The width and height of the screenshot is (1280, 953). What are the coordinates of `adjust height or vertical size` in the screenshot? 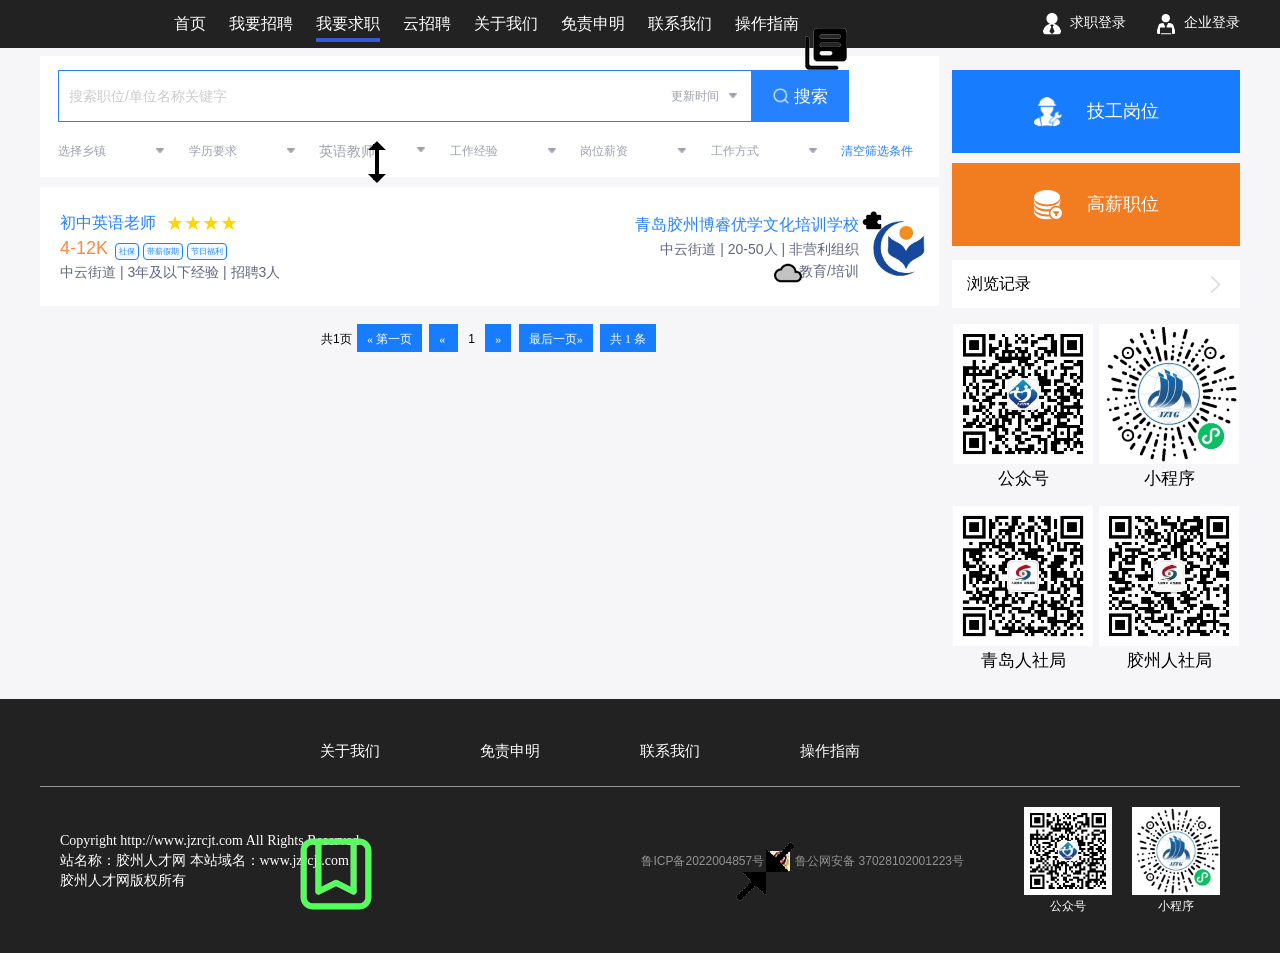 It's located at (377, 162).